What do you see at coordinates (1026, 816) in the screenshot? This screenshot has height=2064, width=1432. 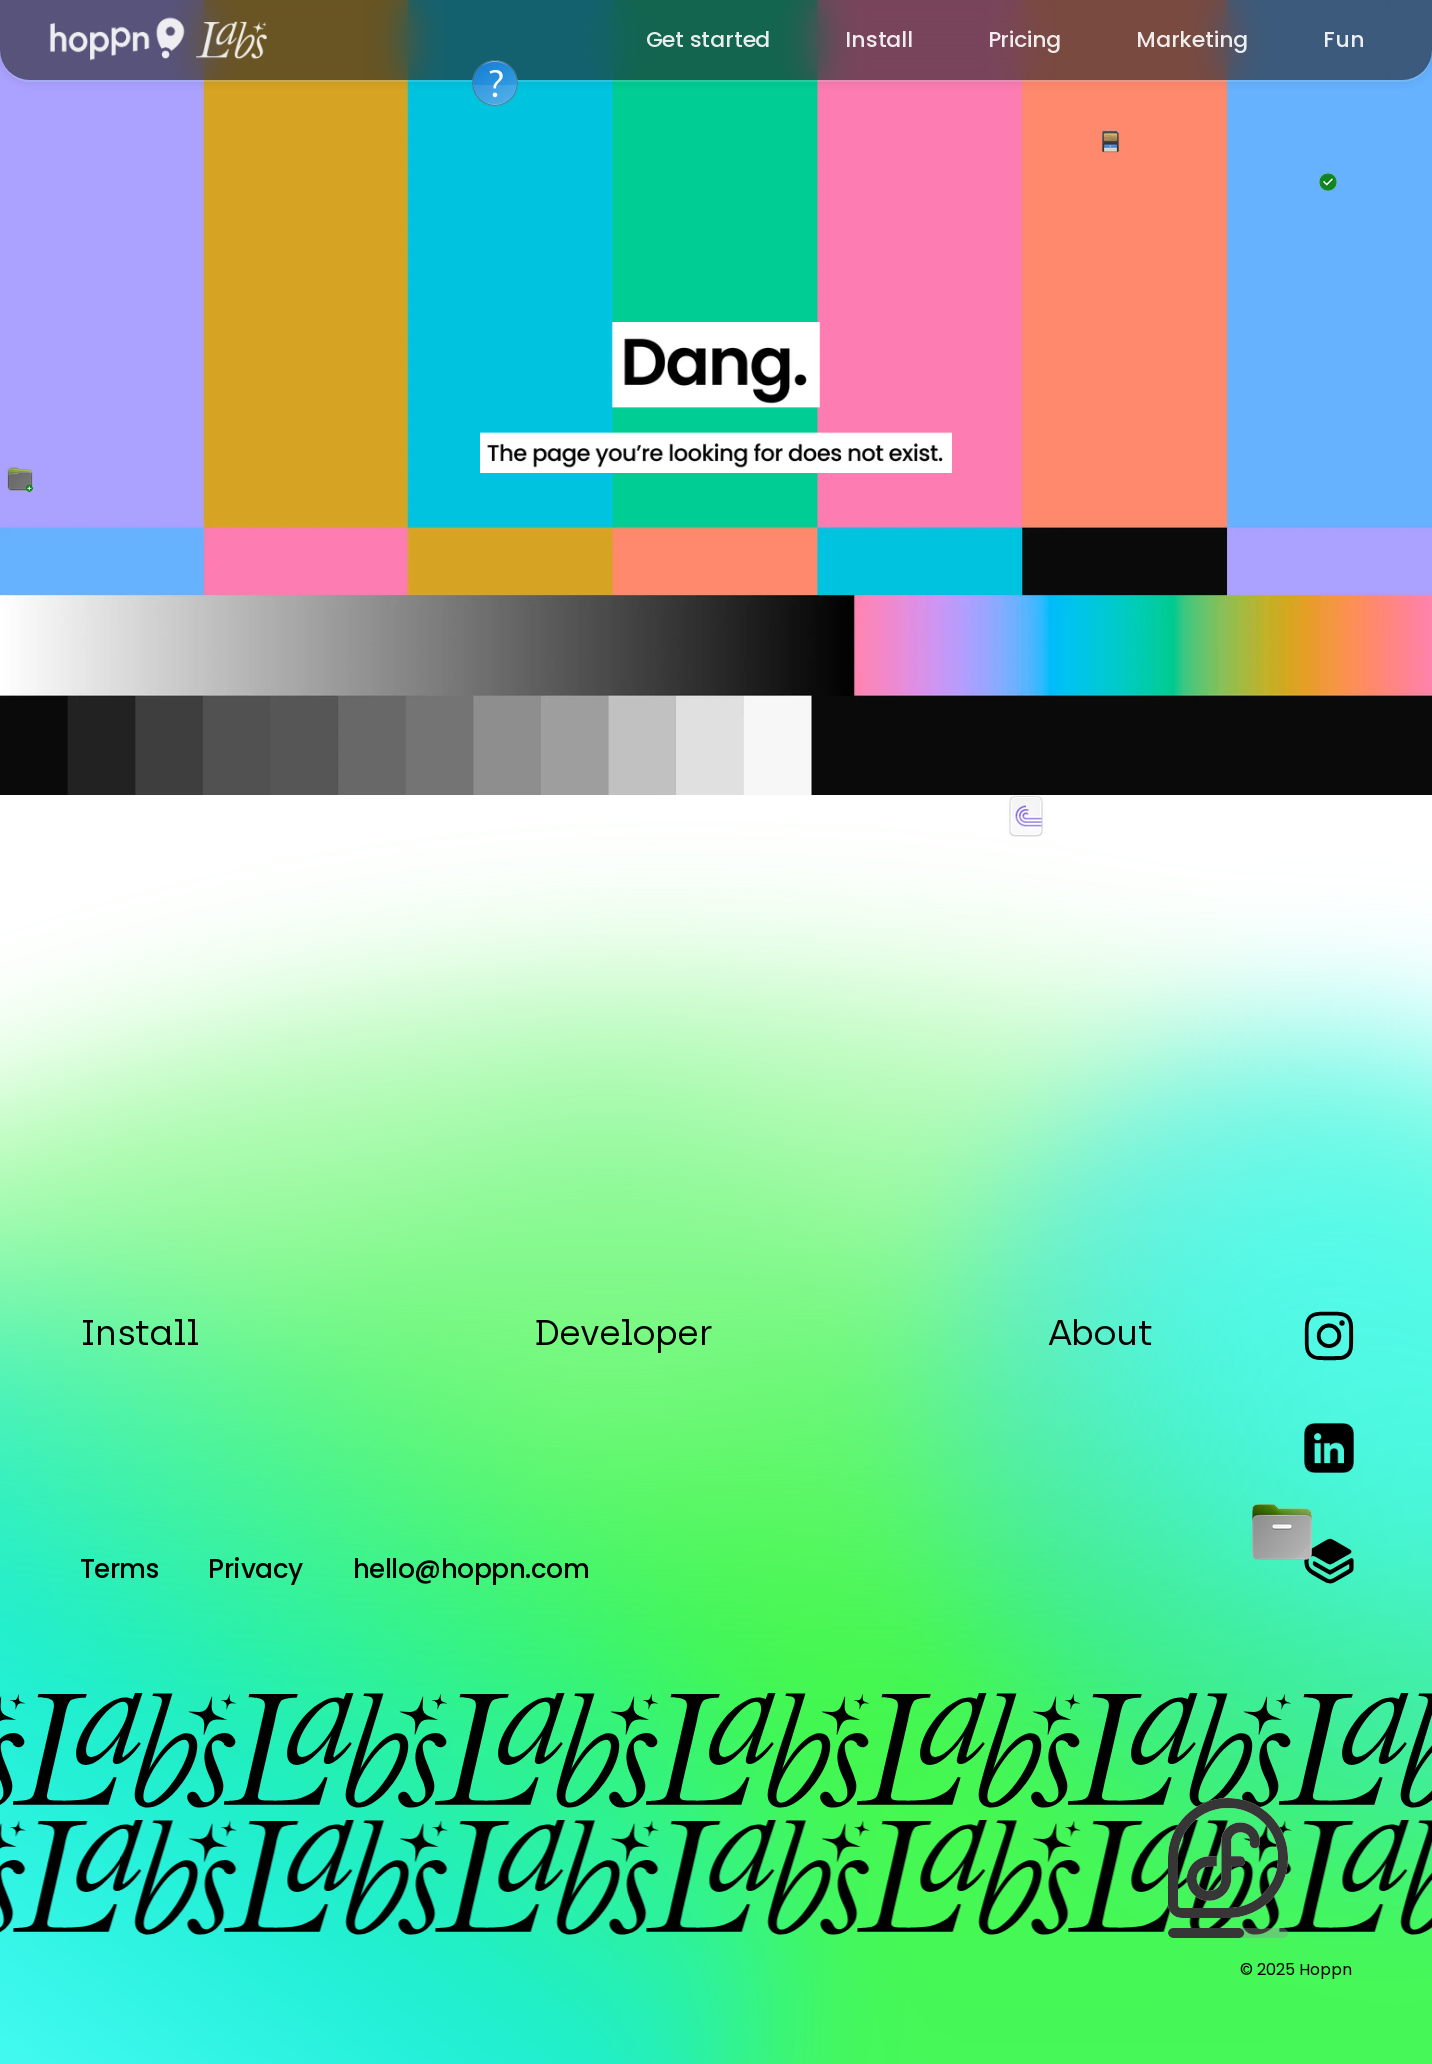 I see `indicates a bittorrent torrent file` at bounding box center [1026, 816].